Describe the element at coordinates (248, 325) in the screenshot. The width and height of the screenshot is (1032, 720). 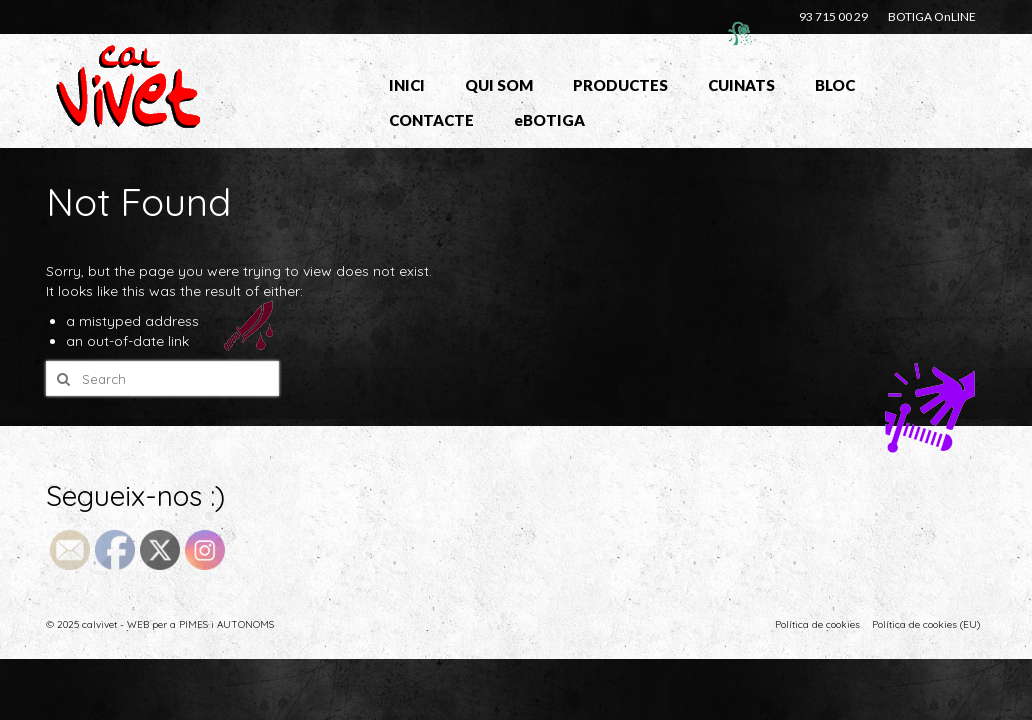
I see `melee weapon item in game inventory` at that location.